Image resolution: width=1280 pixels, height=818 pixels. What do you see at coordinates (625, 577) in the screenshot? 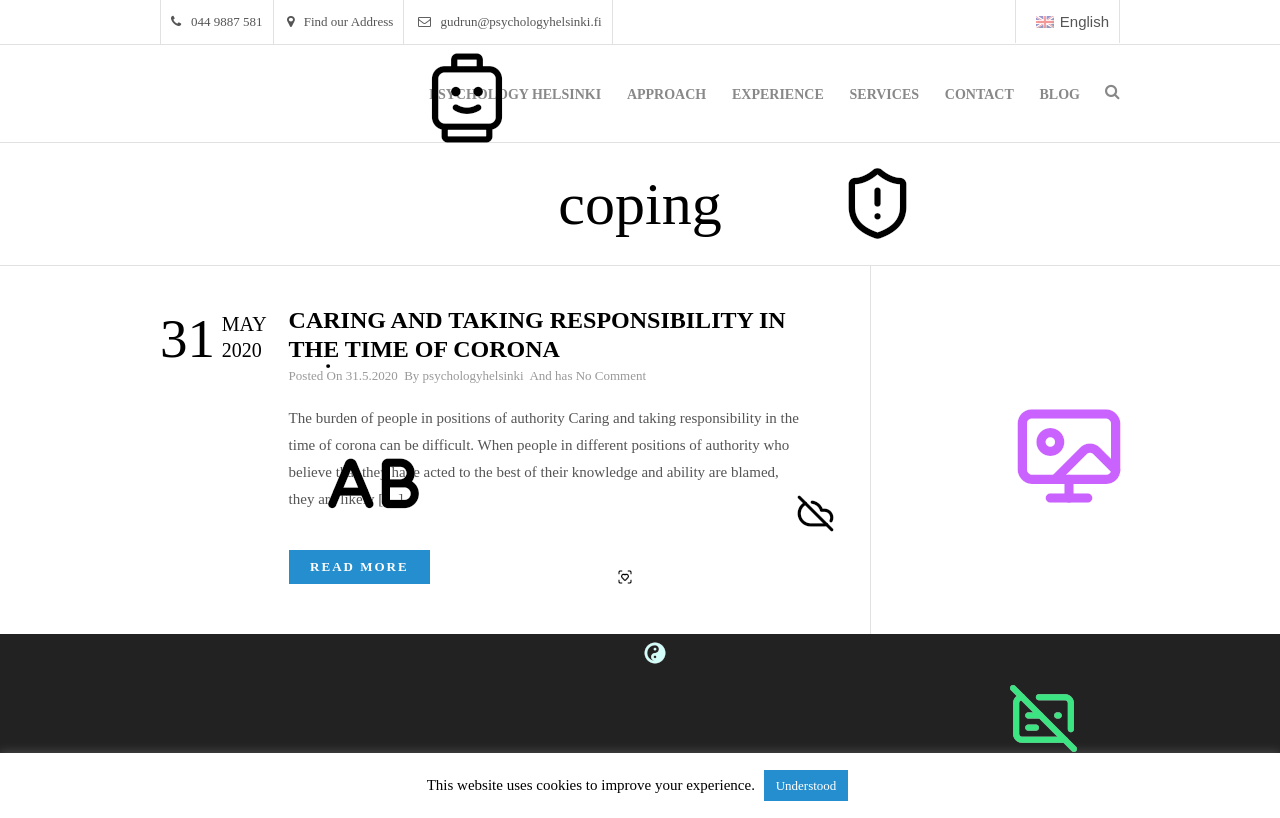
I see `scan or detect health vitals` at bounding box center [625, 577].